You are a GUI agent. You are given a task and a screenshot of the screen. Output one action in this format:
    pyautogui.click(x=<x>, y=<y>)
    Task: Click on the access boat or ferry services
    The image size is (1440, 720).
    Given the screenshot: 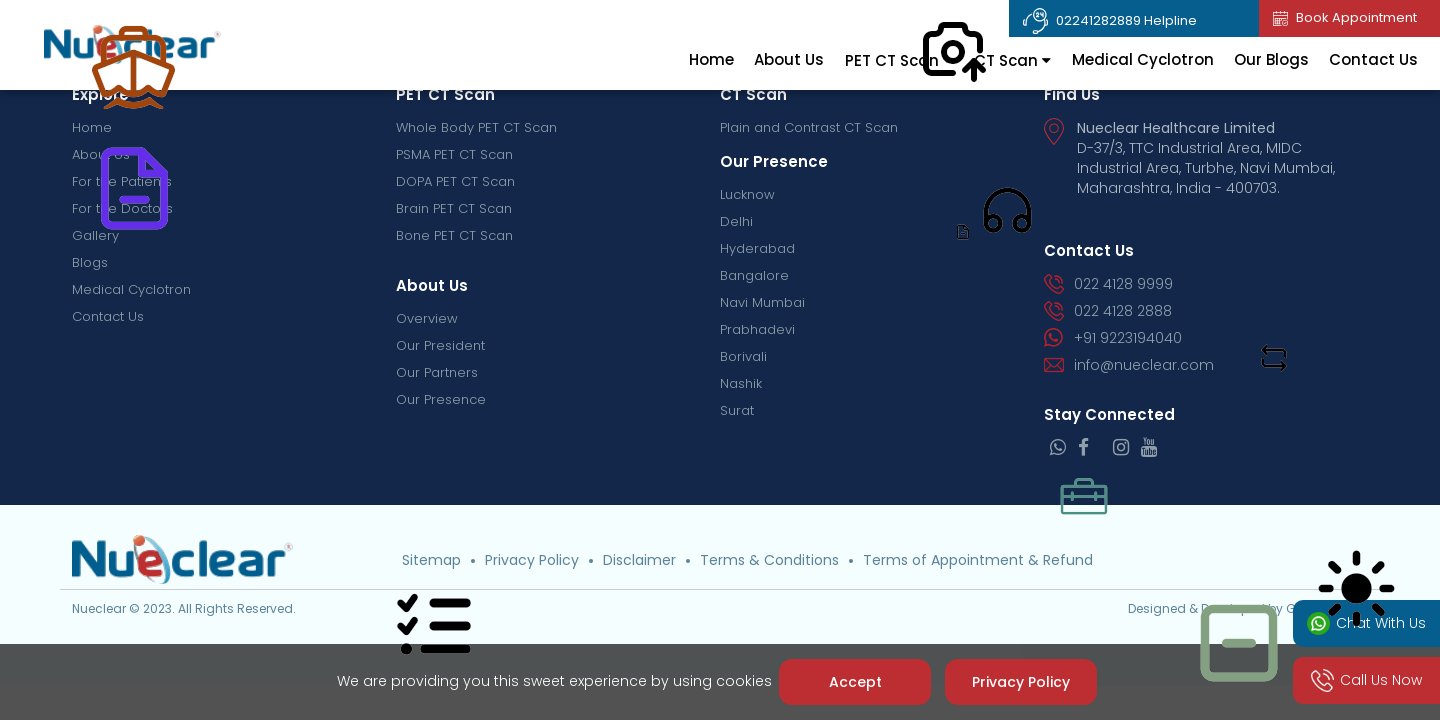 What is the action you would take?
    pyautogui.click(x=133, y=67)
    